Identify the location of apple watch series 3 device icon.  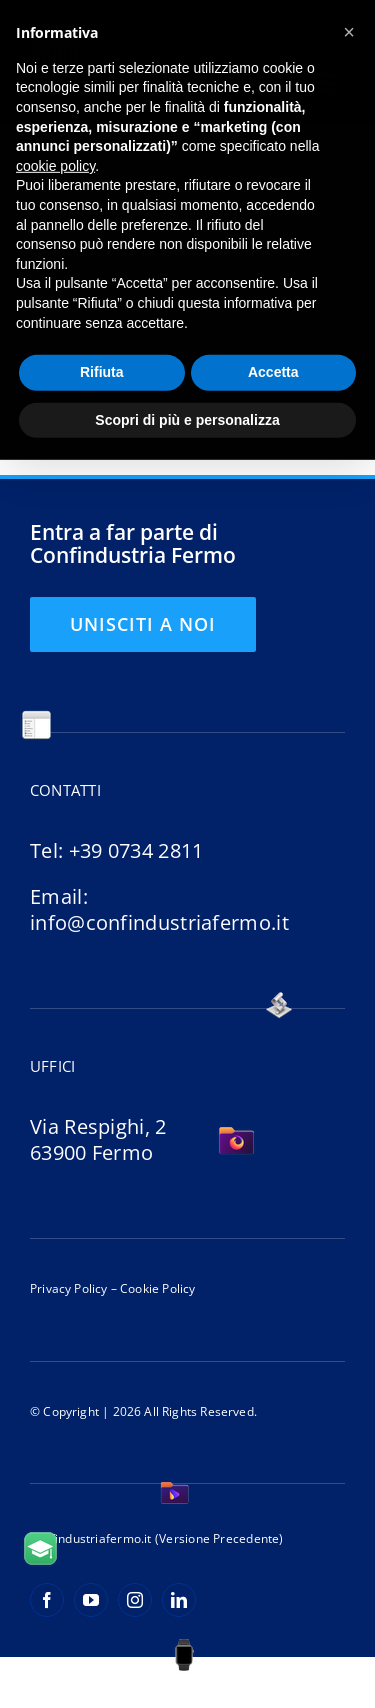
(184, 1655).